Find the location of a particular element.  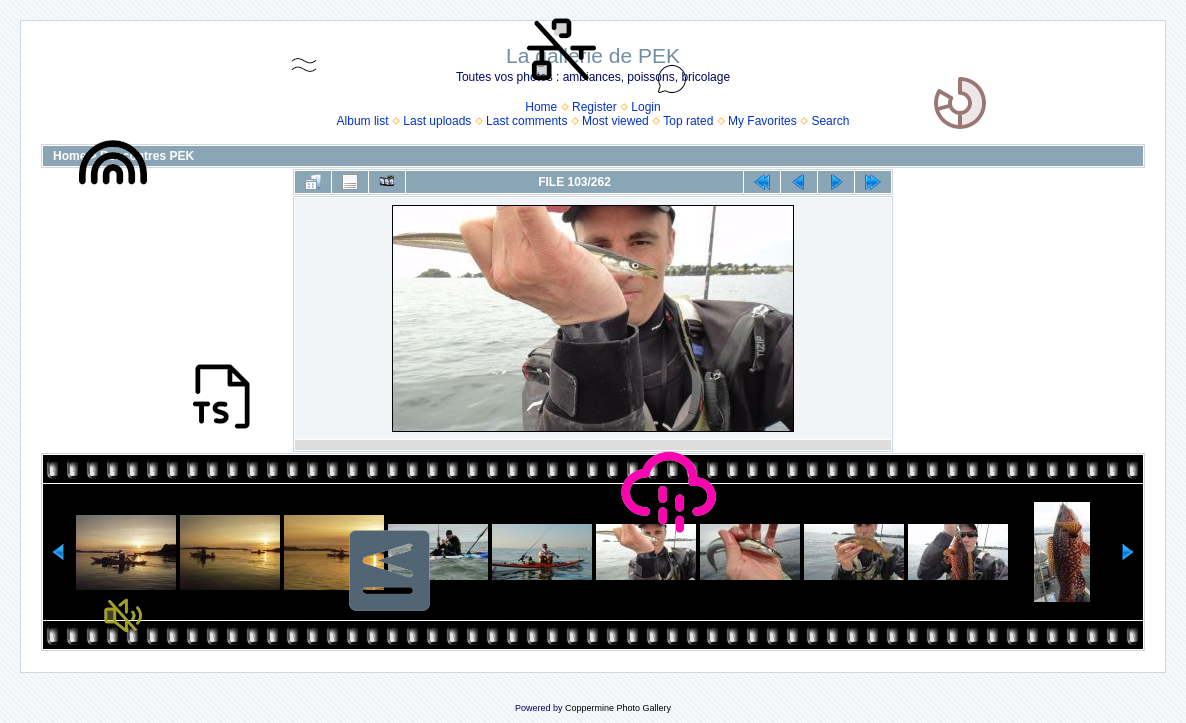

less than or equal to comparison operator is located at coordinates (389, 570).